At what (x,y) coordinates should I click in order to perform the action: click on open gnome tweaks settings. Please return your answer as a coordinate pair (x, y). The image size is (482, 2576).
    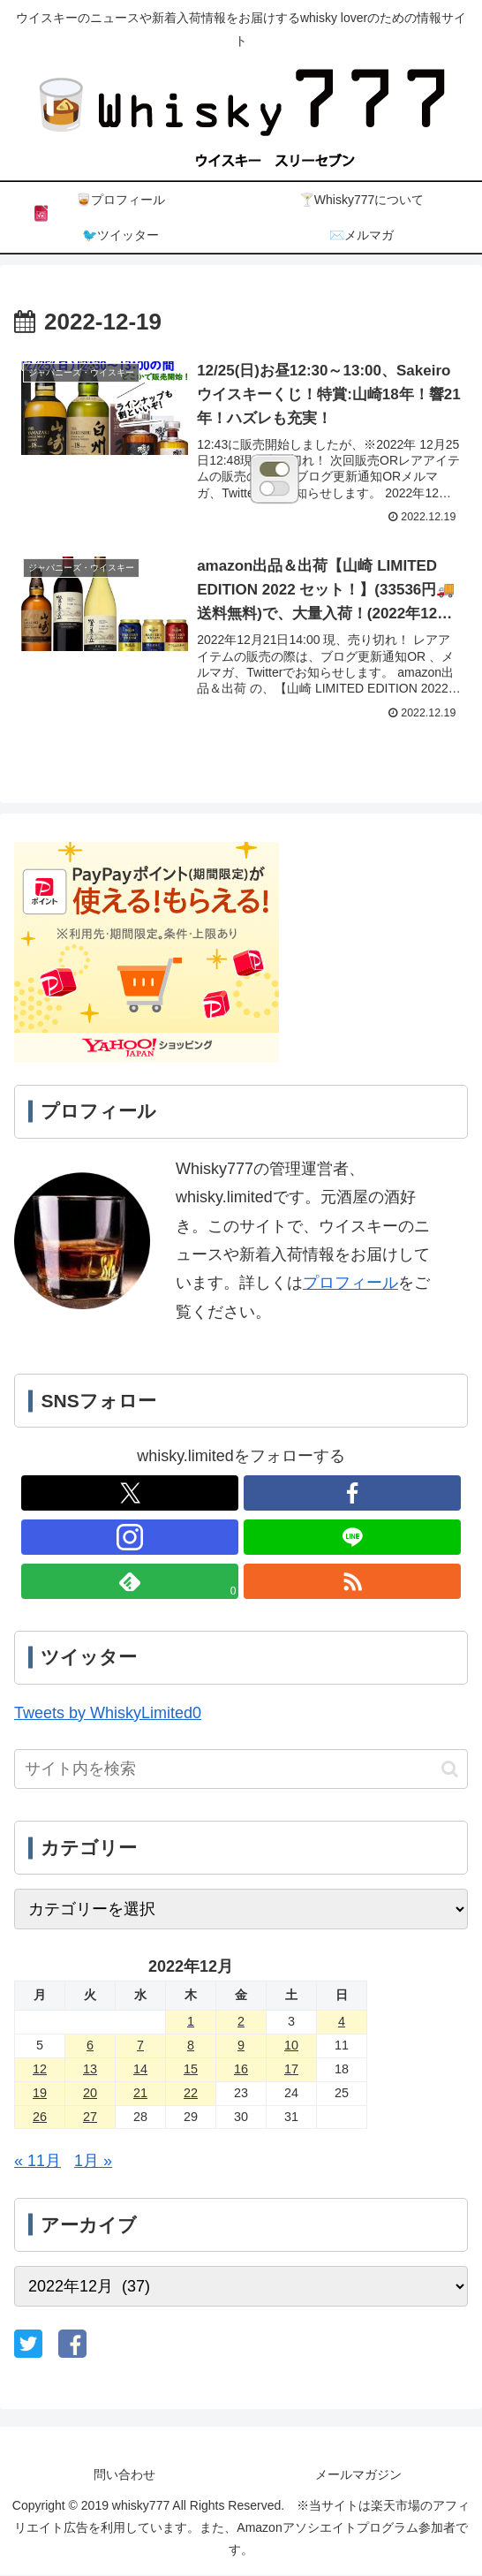
    Looking at the image, I should click on (275, 479).